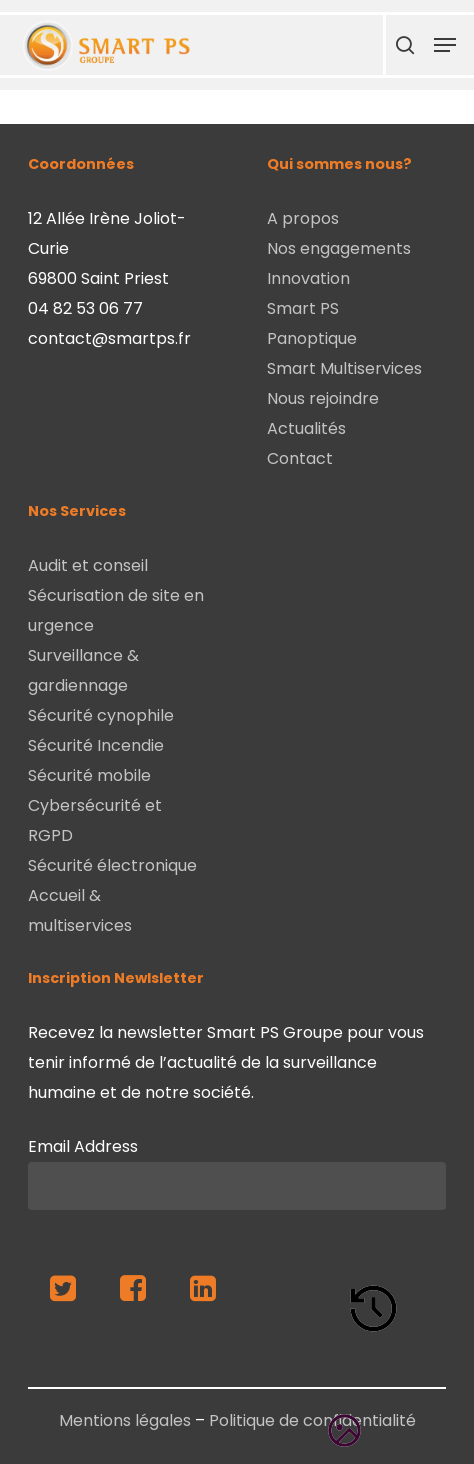  What do you see at coordinates (344, 1430) in the screenshot?
I see `view image or photo gallery` at bounding box center [344, 1430].